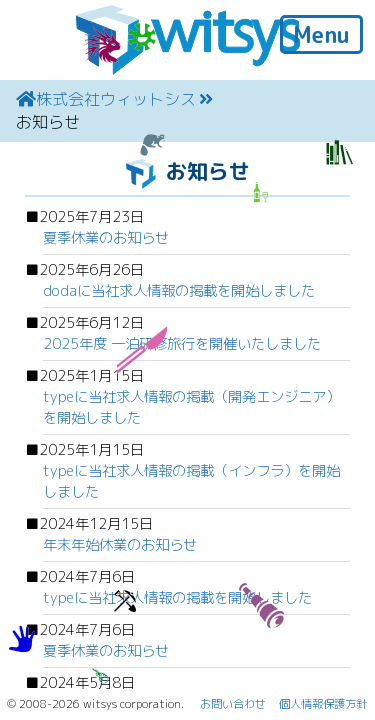 The width and height of the screenshot is (375, 720). Describe the element at coordinates (100, 675) in the screenshot. I see `cast a plasma or energy attack` at that location.